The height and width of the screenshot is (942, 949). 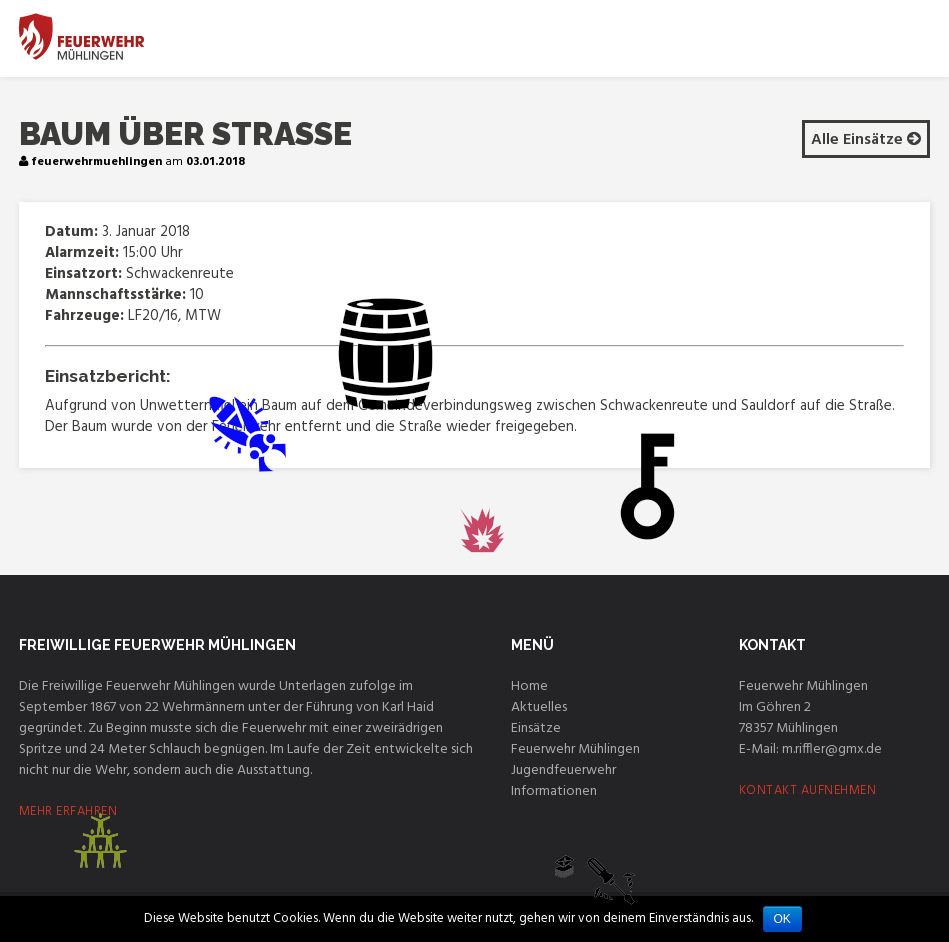 What do you see at coordinates (647, 486) in the screenshot?
I see `unlock a feature or access restricted content` at bounding box center [647, 486].